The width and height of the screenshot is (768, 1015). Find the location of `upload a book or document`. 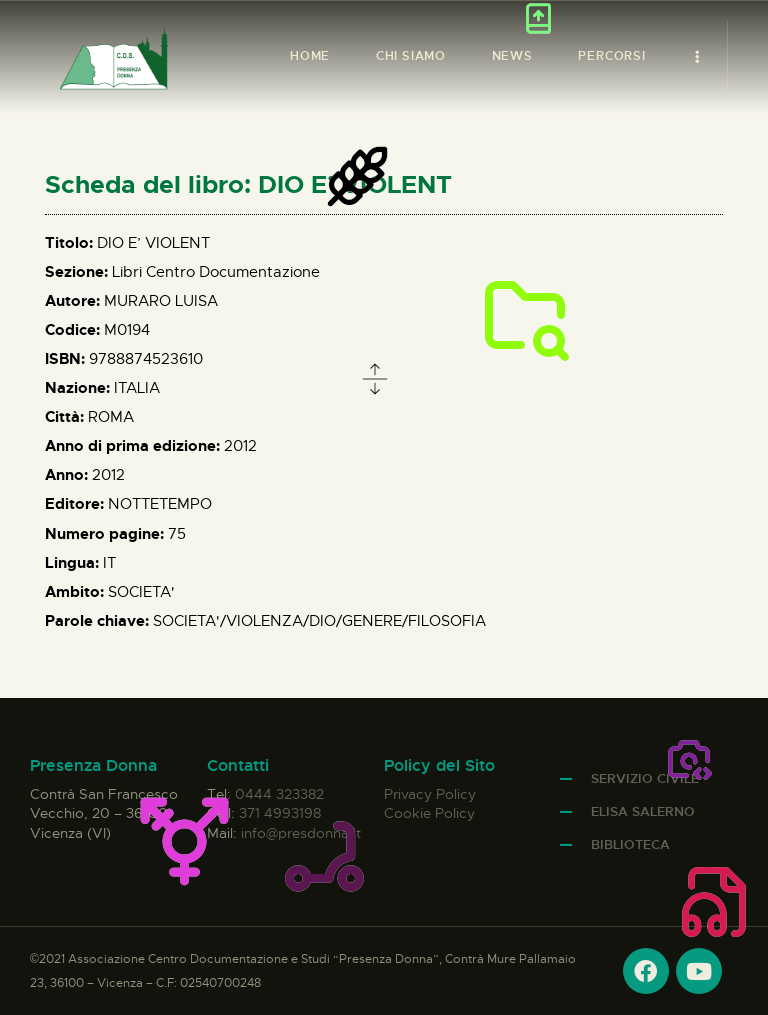

upload a book or document is located at coordinates (538, 18).